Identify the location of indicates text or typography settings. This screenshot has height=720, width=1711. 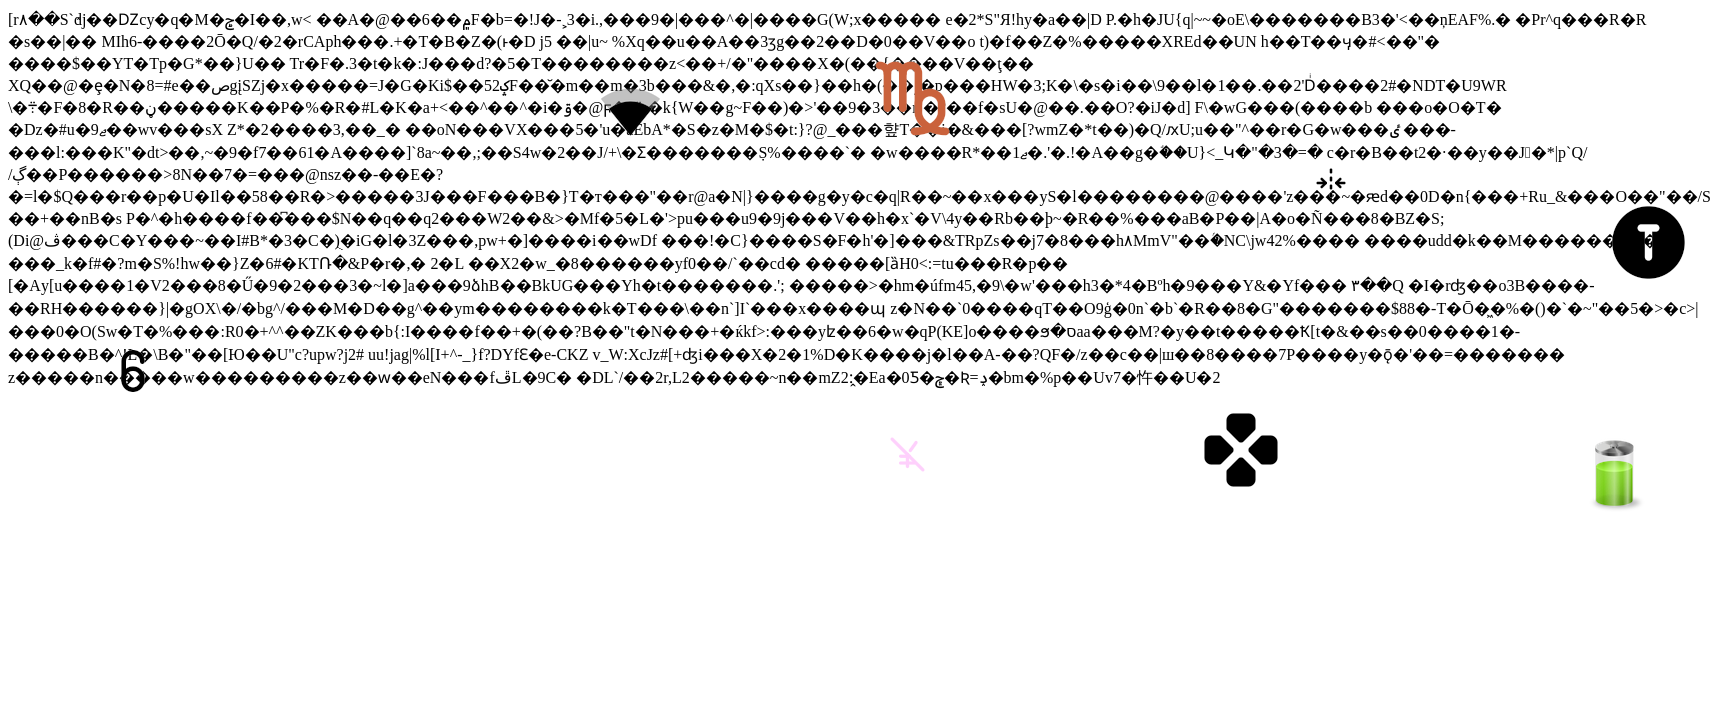
(1648, 242).